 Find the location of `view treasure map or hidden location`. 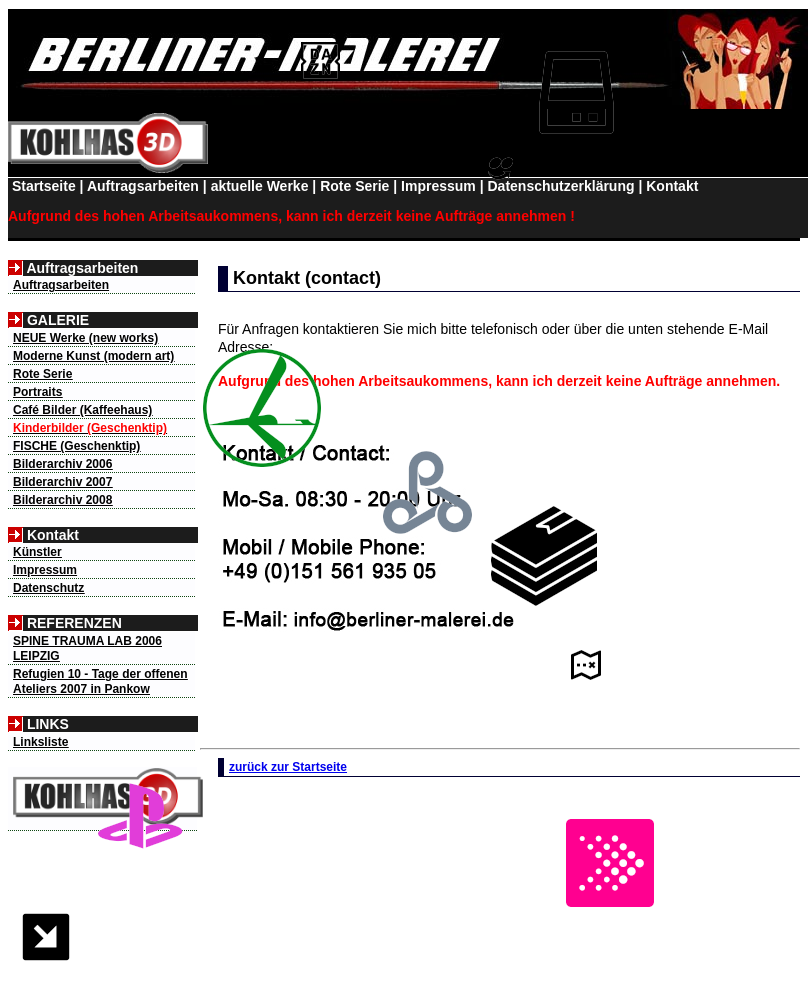

view treasure map or hidden location is located at coordinates (586, 665).